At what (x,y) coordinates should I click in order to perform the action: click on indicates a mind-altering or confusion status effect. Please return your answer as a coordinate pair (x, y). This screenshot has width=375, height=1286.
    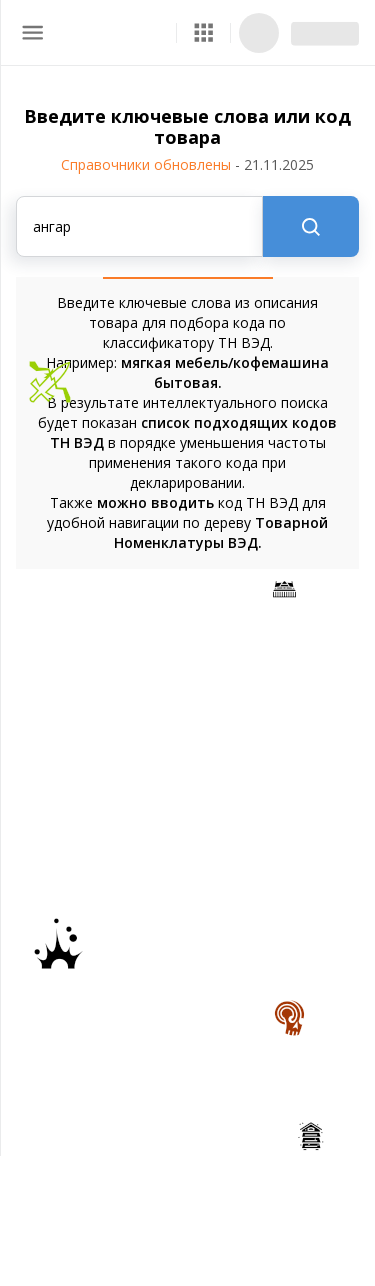
    Looking at the image, I should click on (290, 1018).